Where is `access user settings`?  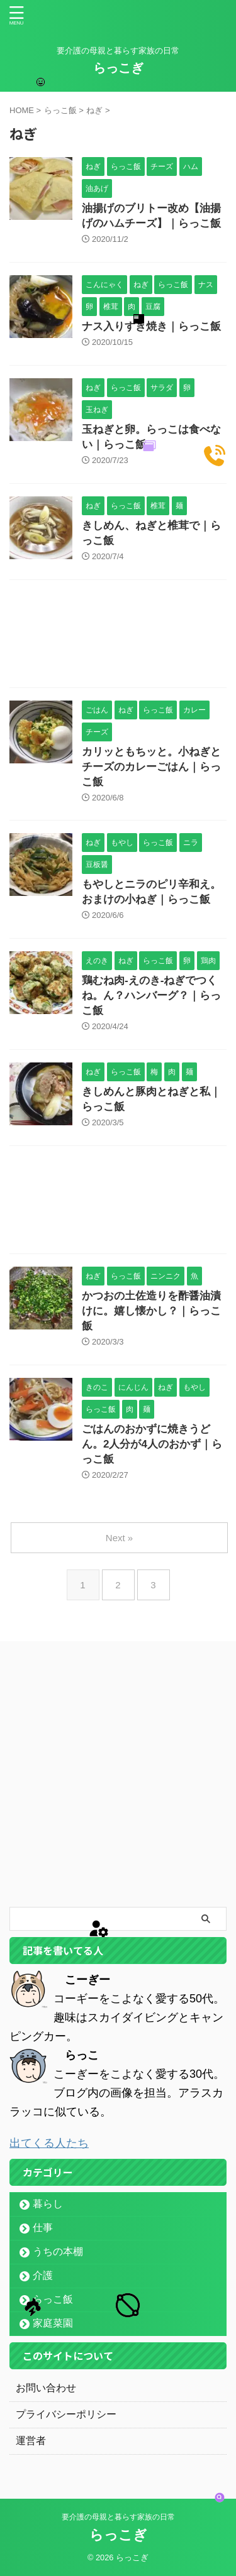 access user settings is located at coordinates (98, 1928).